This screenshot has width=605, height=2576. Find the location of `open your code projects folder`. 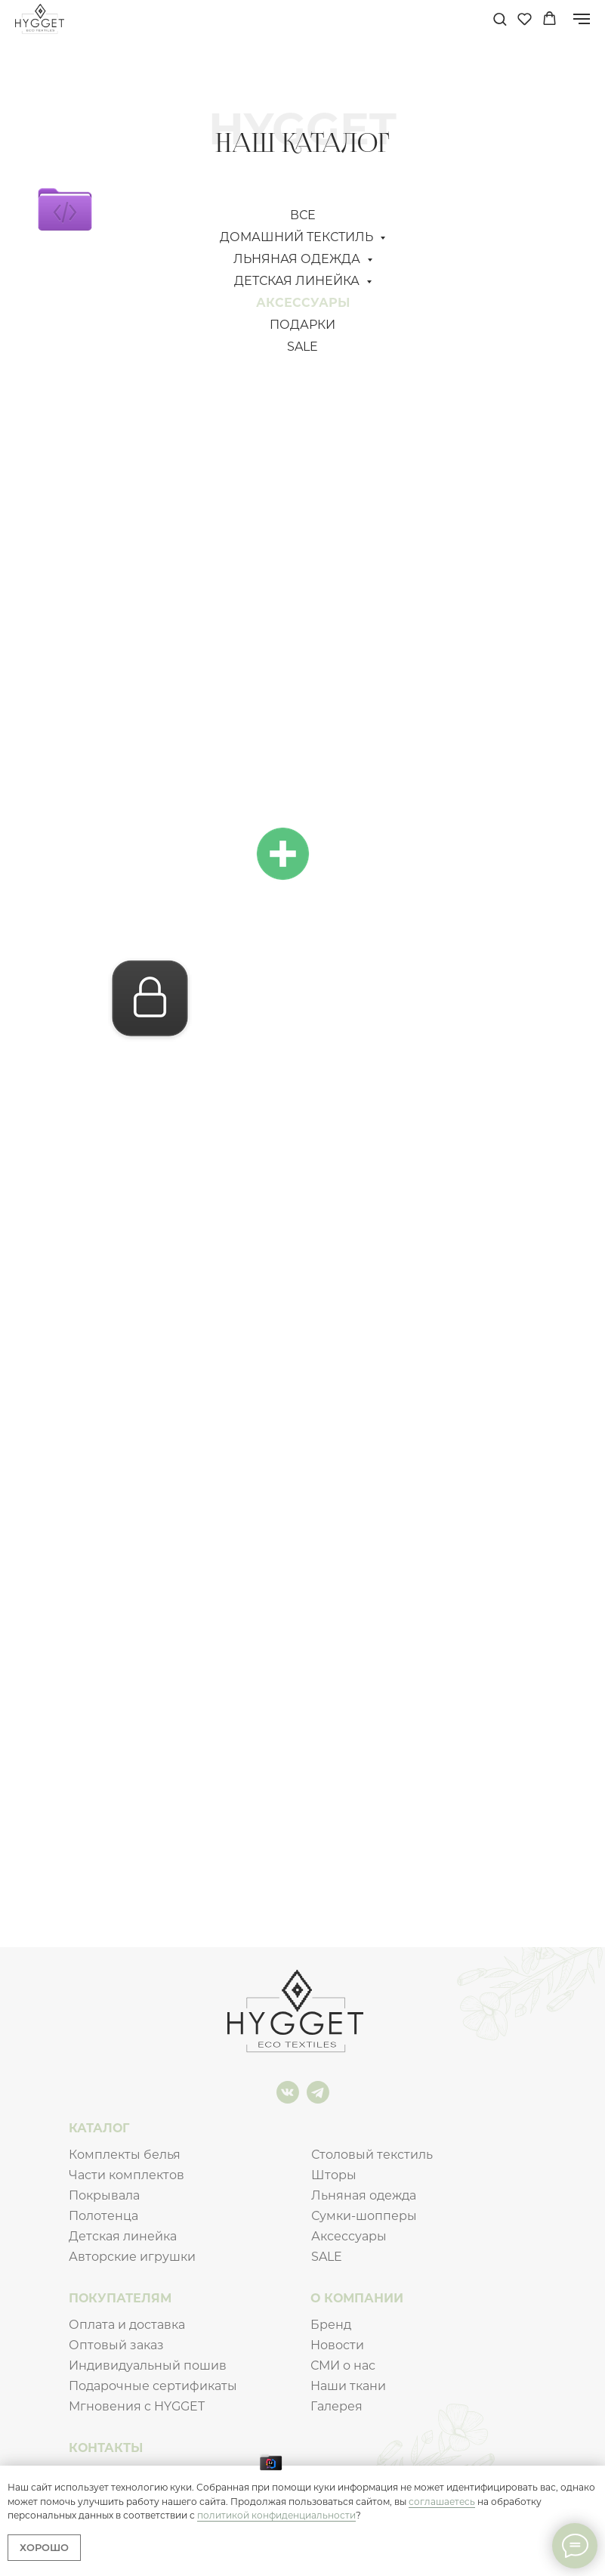

open your code projects folder is located at coordinates (65, 209).